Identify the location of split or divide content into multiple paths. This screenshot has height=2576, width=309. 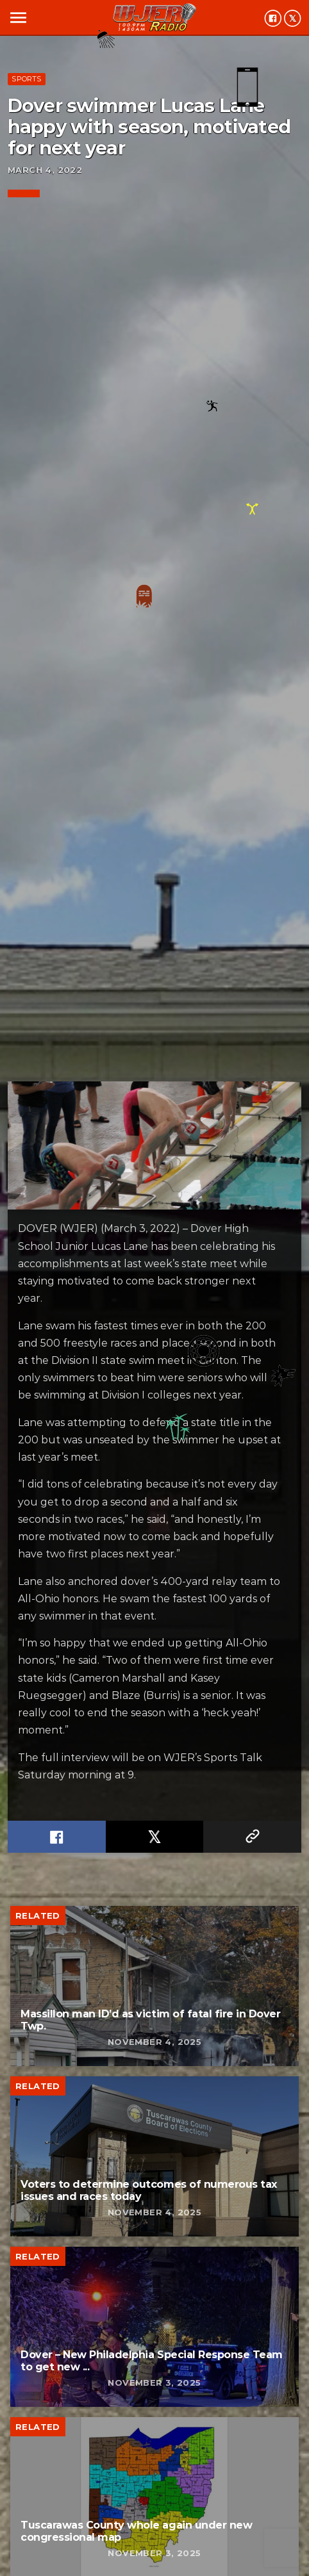
(252, 509).